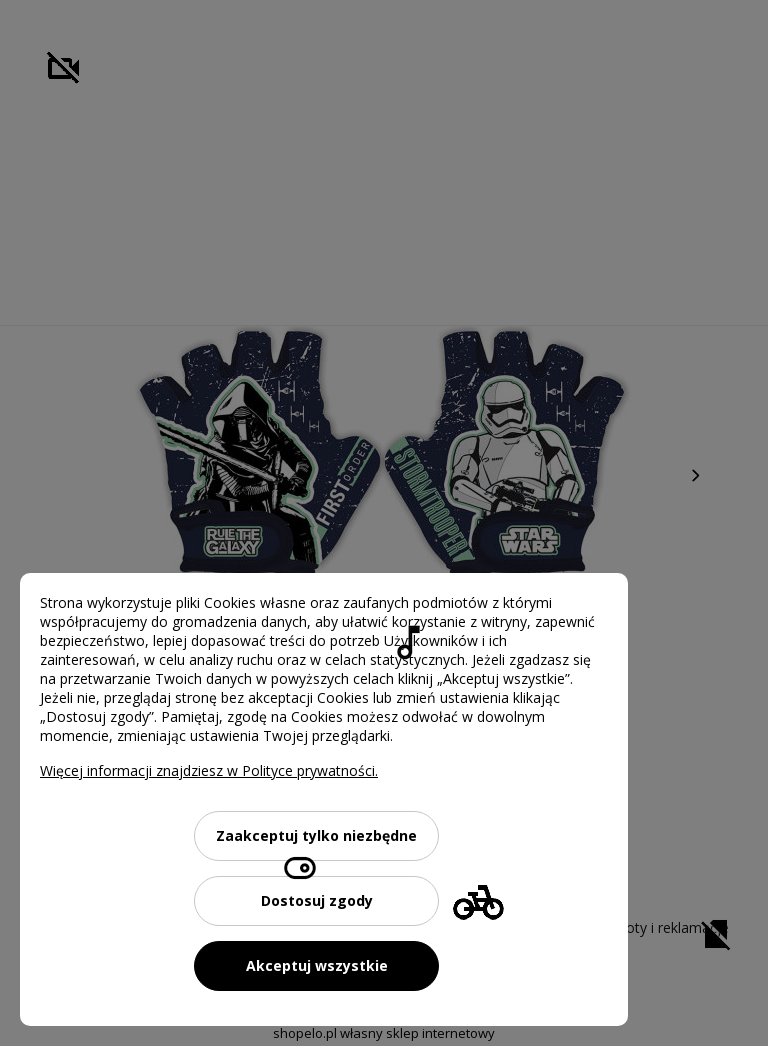 This screenshot has height=1046, width=768. What do you see at coordinates (300, 868) in the screenshot?
I see `toggle switch in the on position` at bounding box center [300, 868].